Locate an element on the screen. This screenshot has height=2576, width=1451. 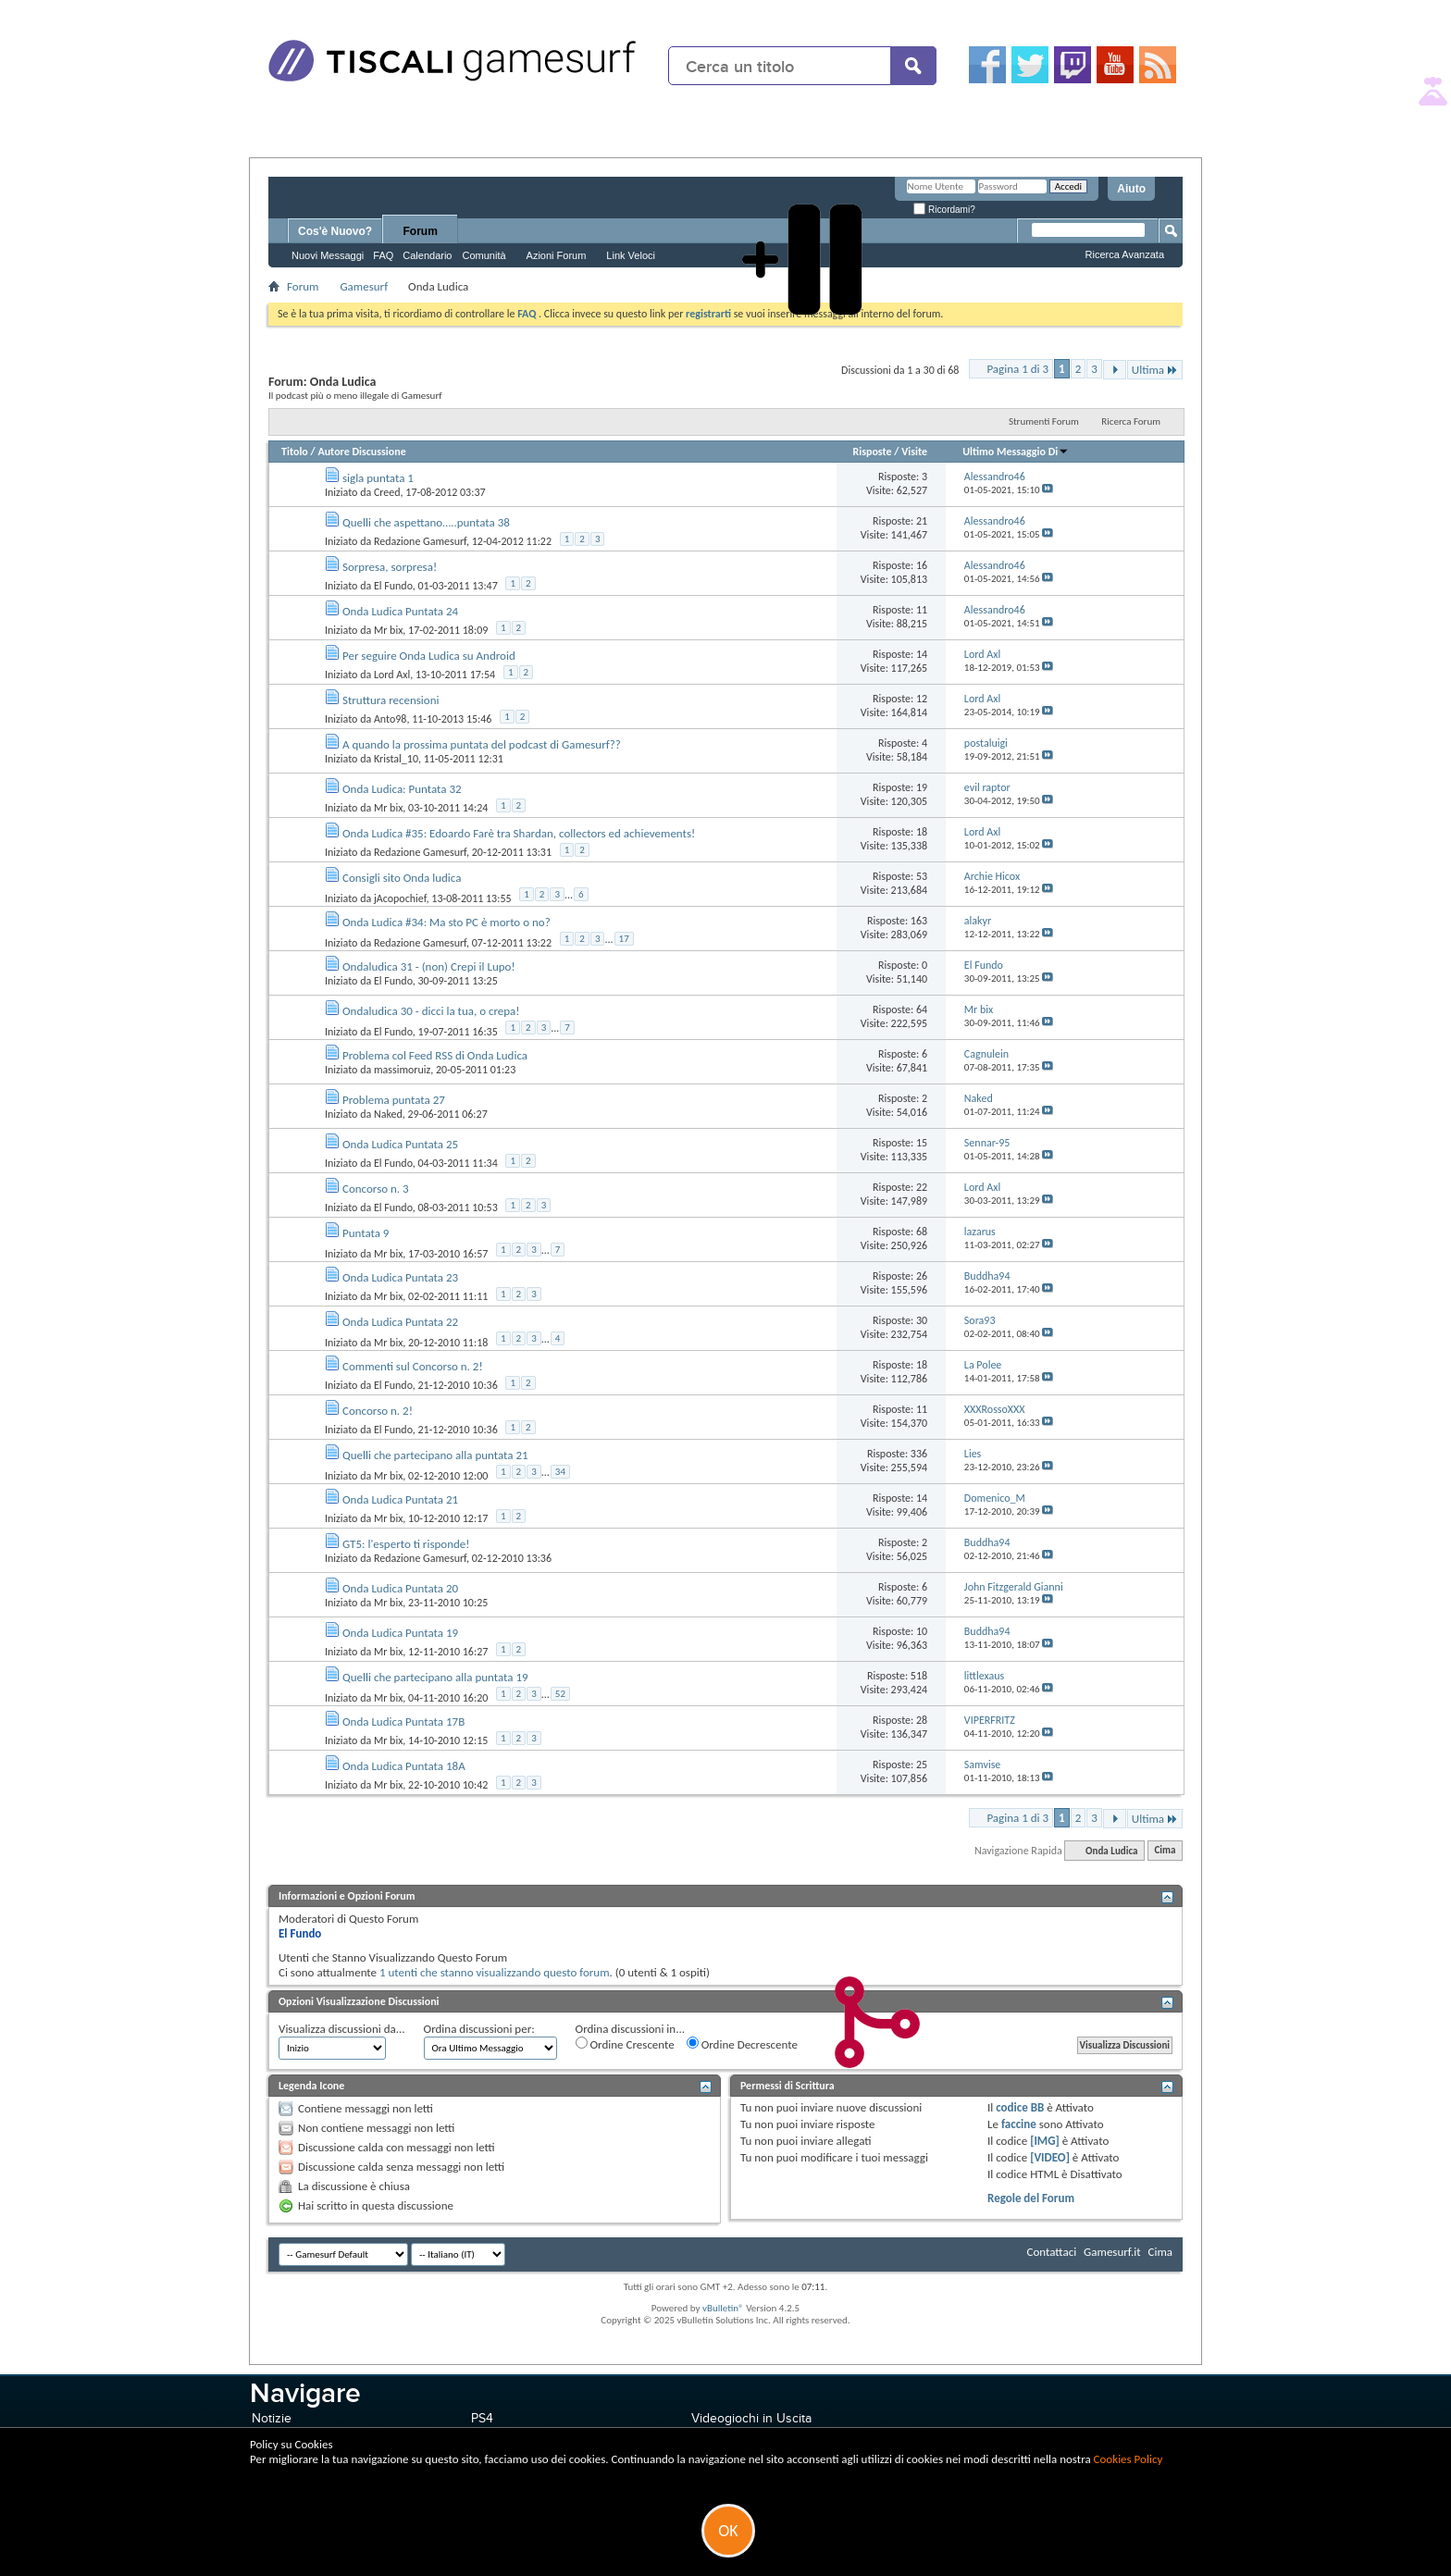
indicates volcanic or geothermal activity is located at coordinates (1432, 91).